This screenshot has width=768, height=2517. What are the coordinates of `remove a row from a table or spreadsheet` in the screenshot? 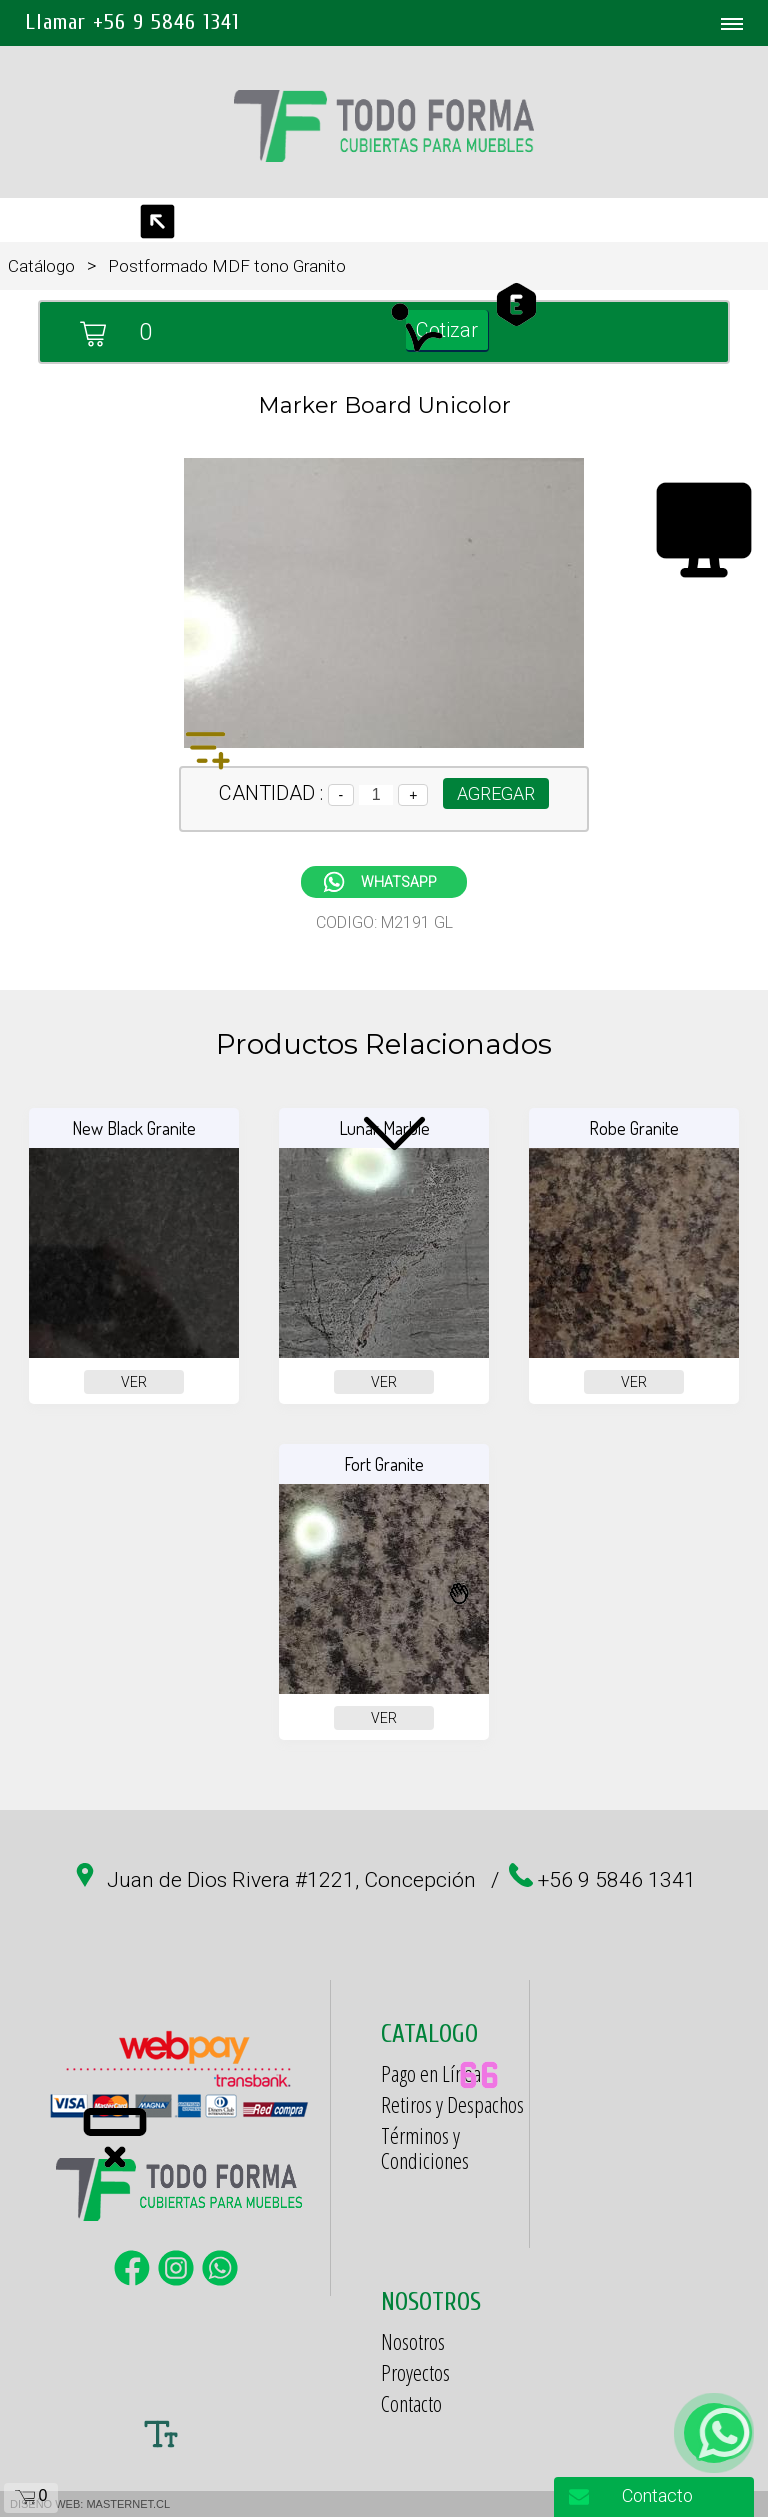 It's located at (115, 2136).